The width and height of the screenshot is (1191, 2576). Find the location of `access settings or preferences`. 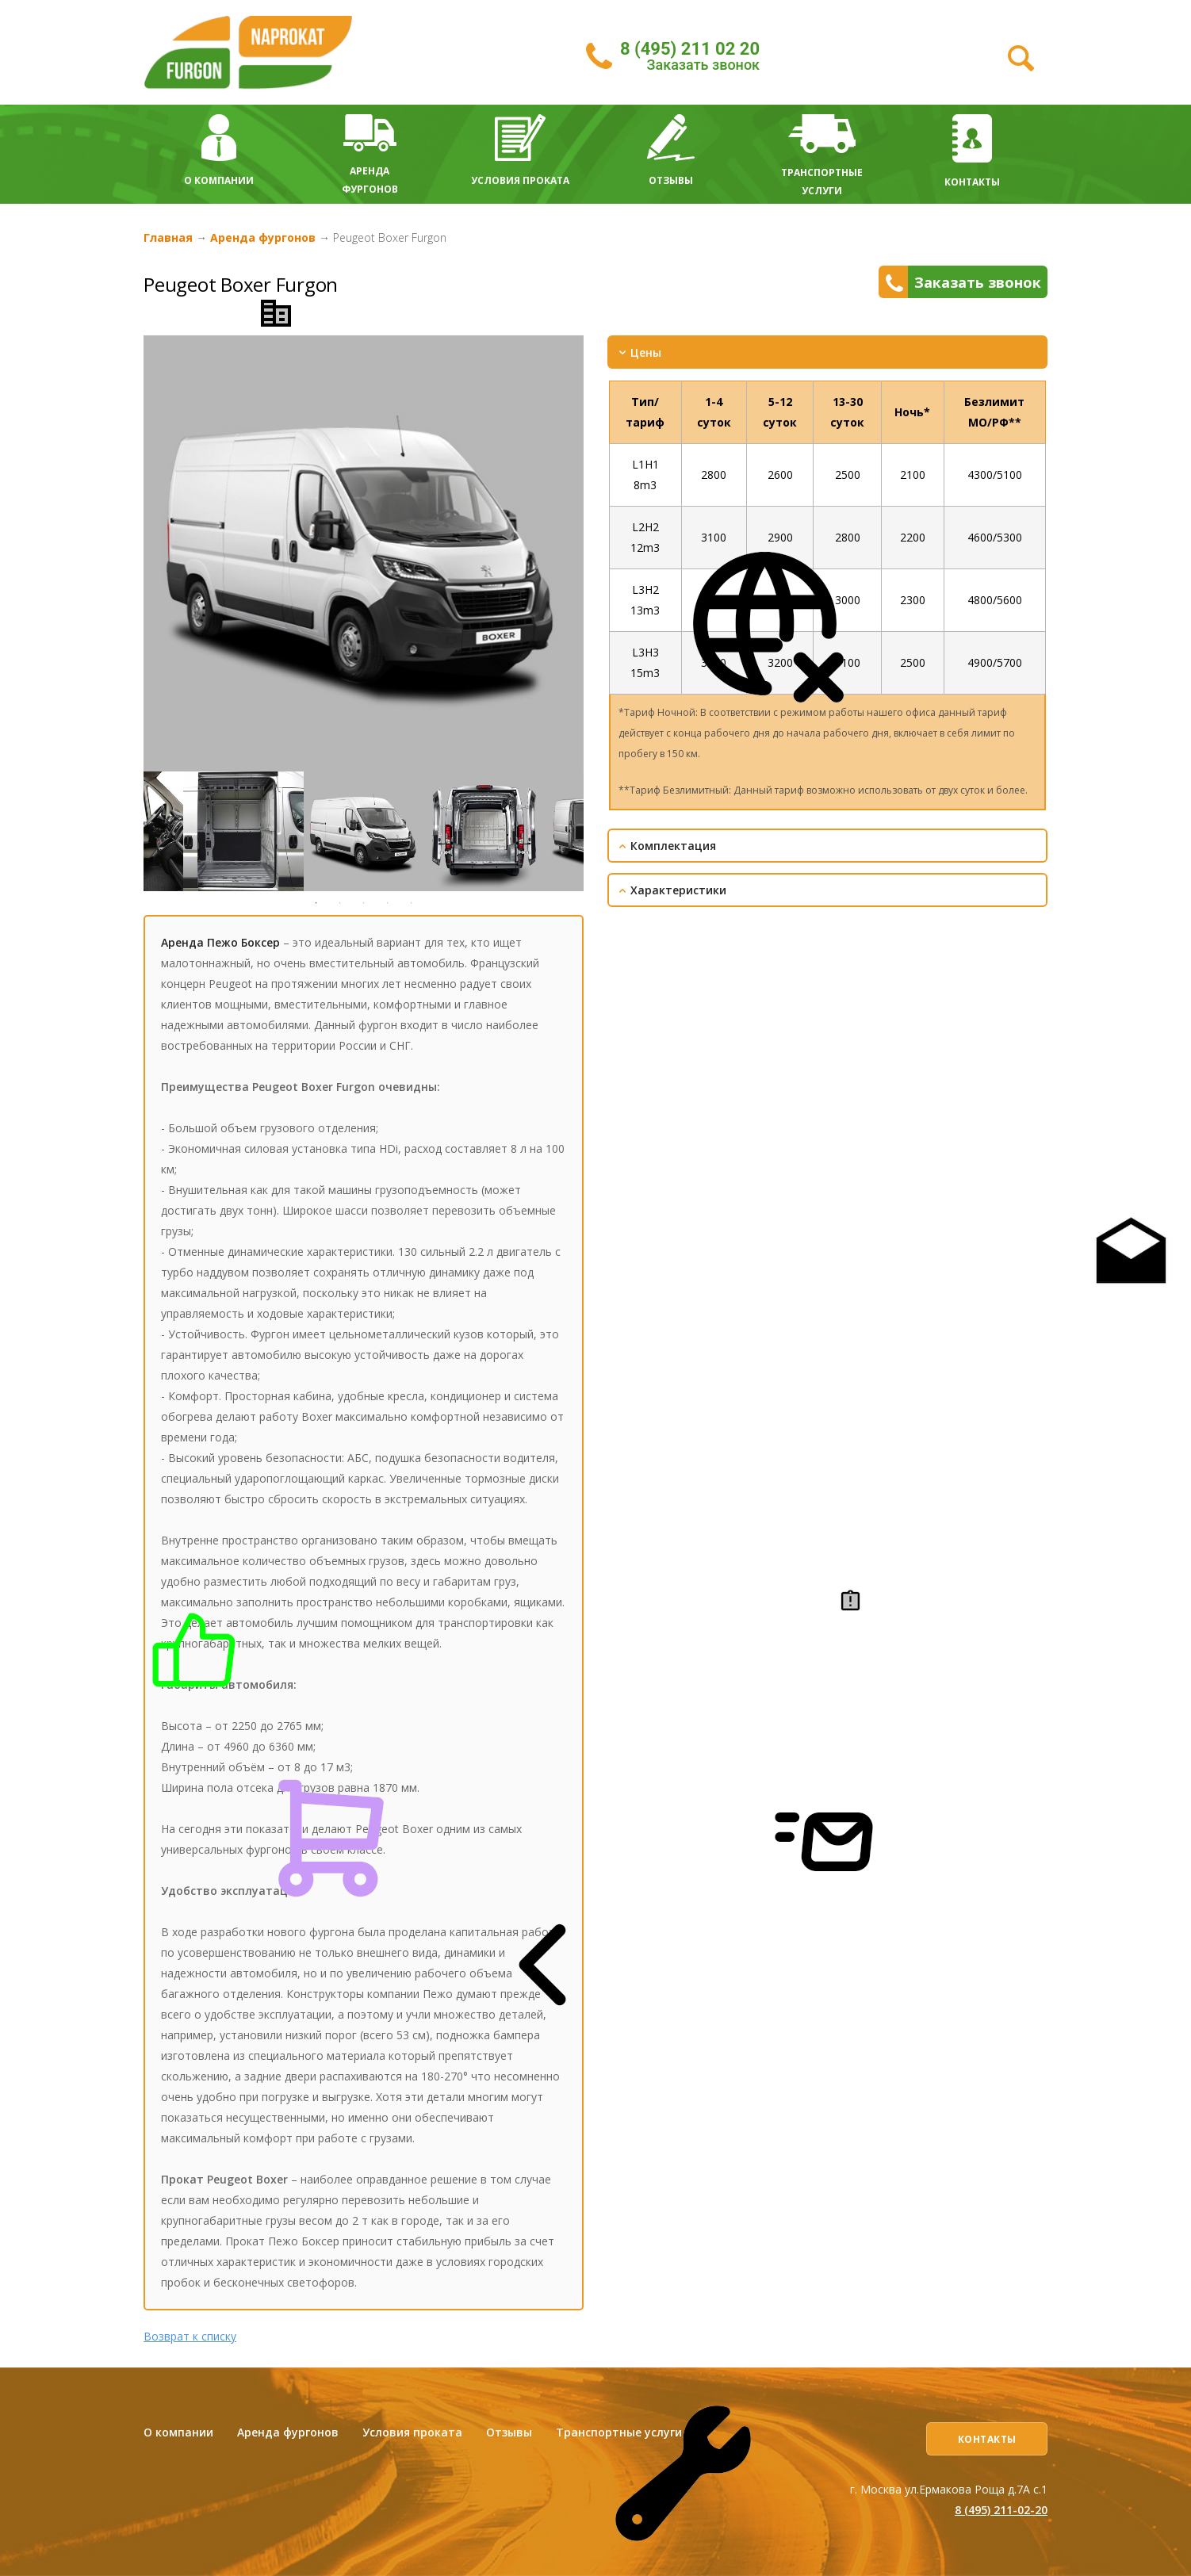

access settings or preferences is located at coordinates (683, 2473).